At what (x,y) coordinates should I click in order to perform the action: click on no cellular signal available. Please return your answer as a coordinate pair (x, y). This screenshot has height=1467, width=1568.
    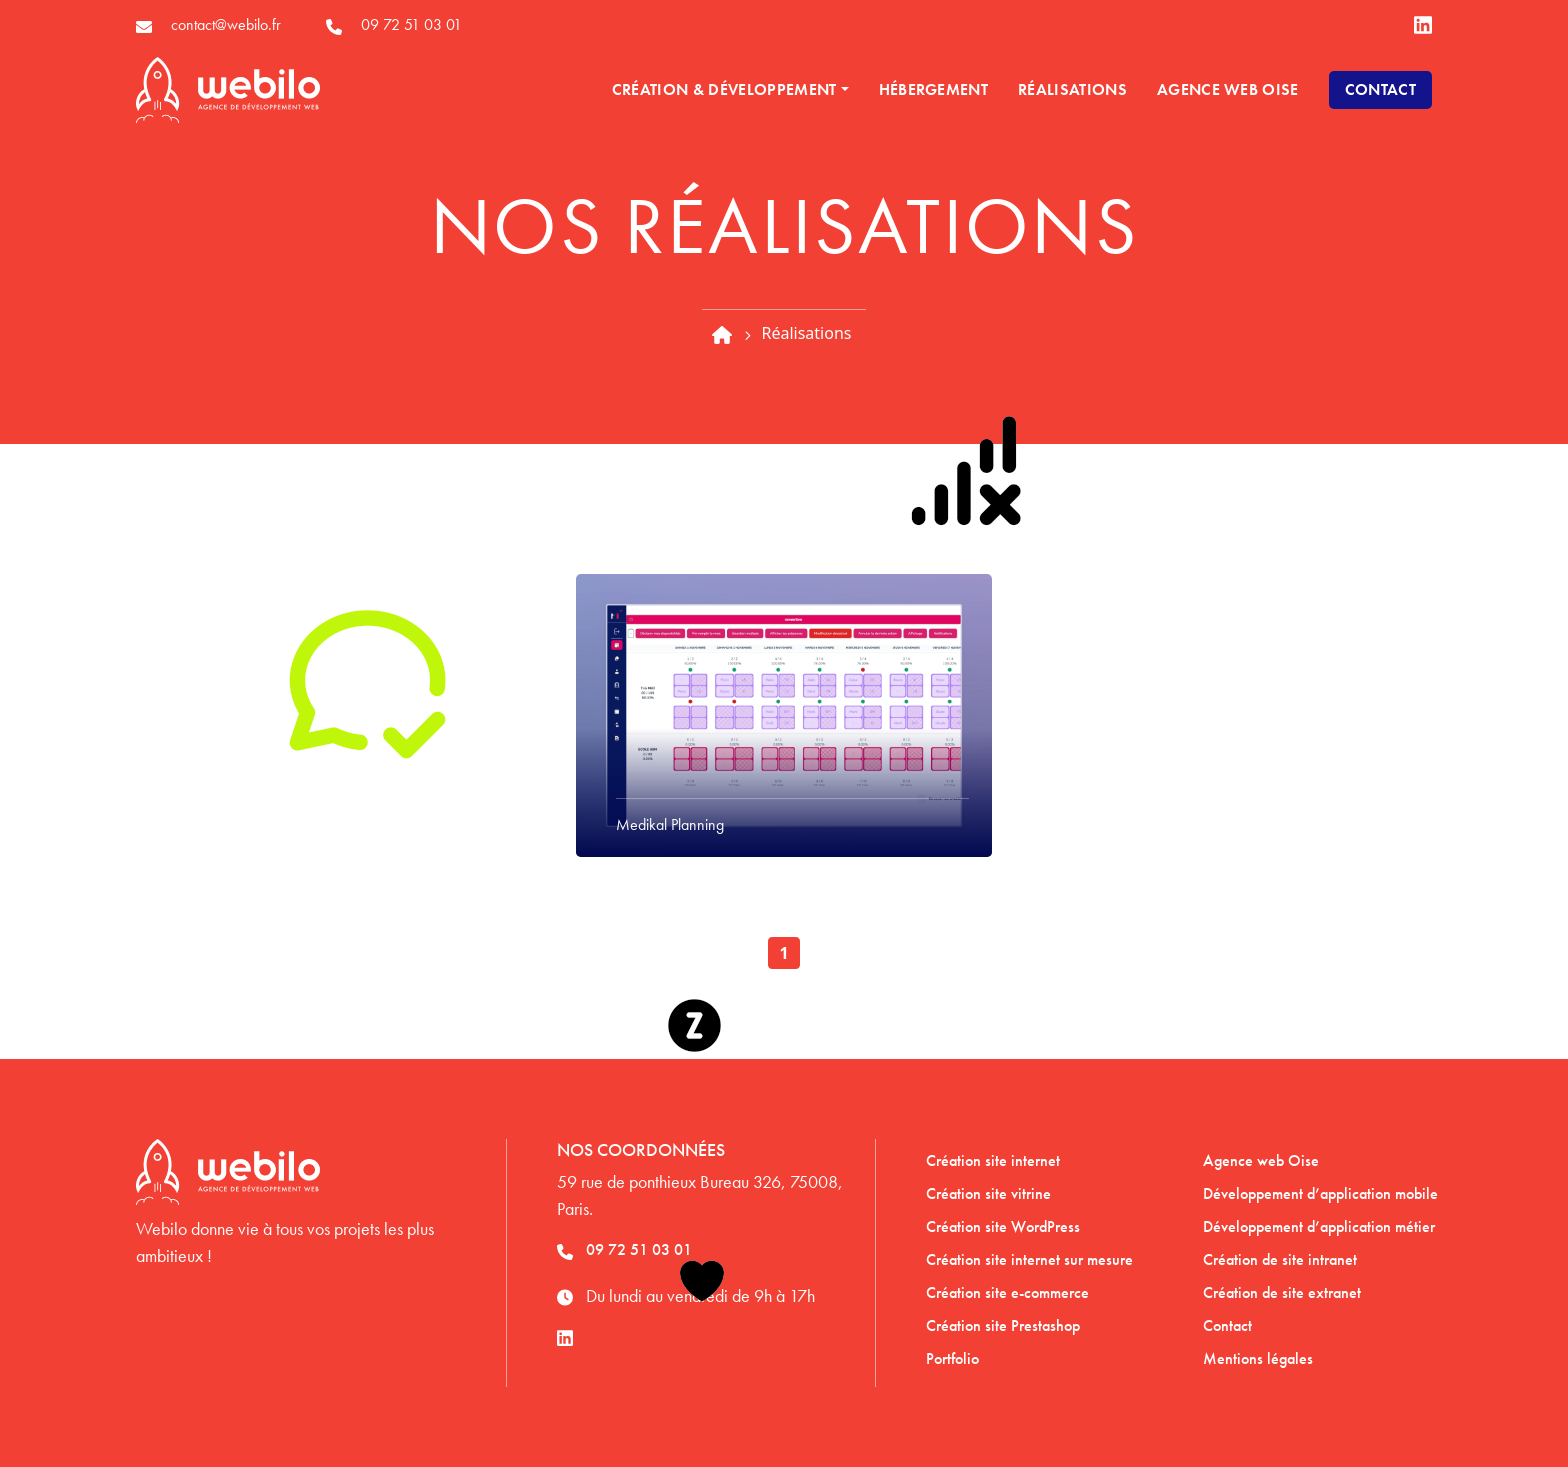
    Looking at the image, I should click on (968, 477).